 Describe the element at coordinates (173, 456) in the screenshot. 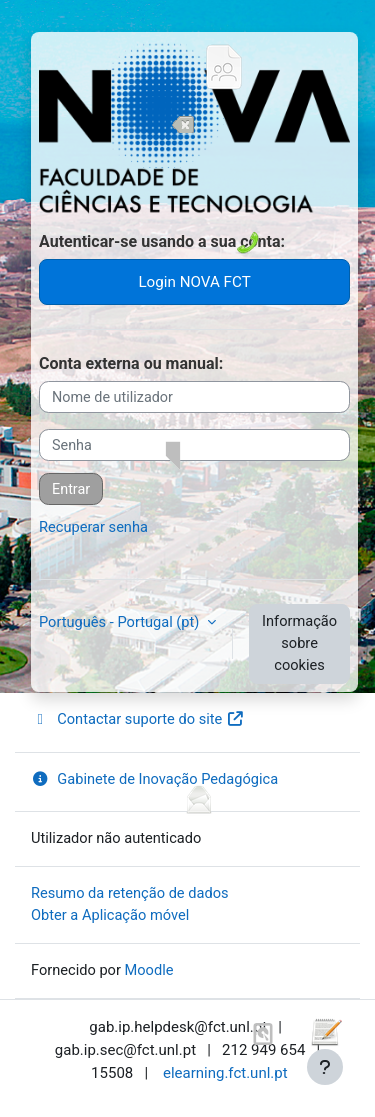

I see `set the starting point of a text selection` at that location.